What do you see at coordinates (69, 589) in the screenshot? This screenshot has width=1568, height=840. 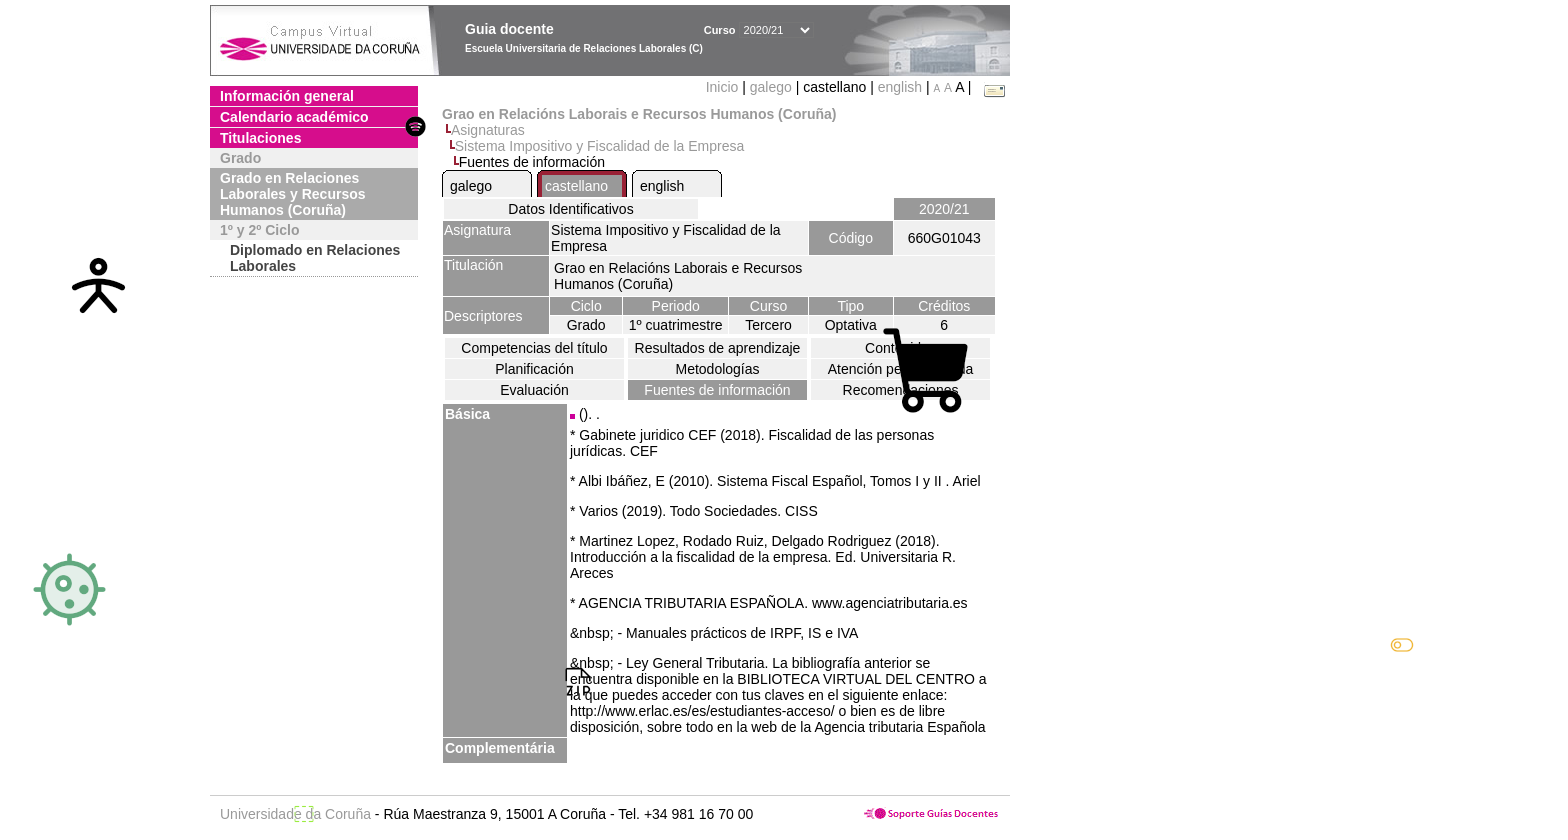 I see `indicates a virus or malware threat detected` at bounding box center [69, 589].